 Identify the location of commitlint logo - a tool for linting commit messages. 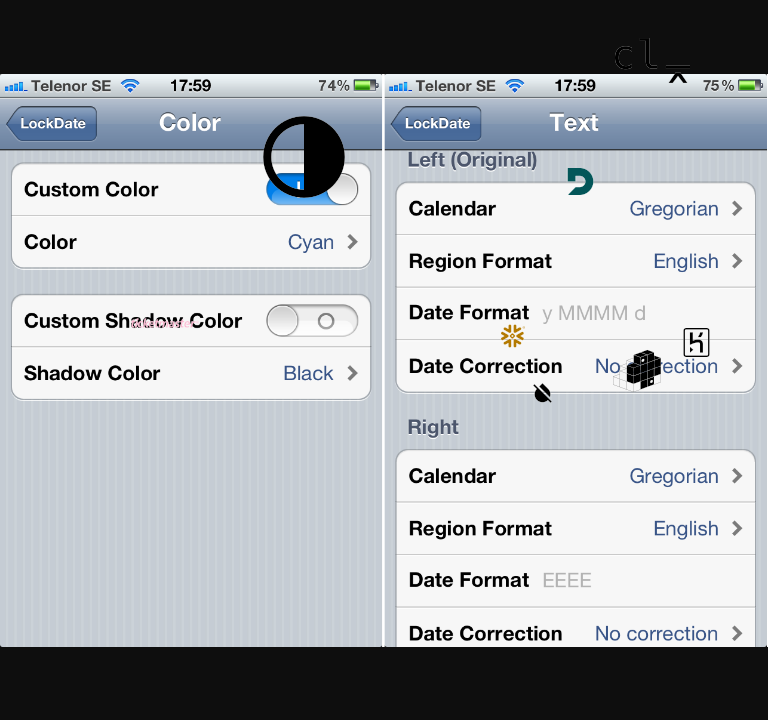
(652, 60).